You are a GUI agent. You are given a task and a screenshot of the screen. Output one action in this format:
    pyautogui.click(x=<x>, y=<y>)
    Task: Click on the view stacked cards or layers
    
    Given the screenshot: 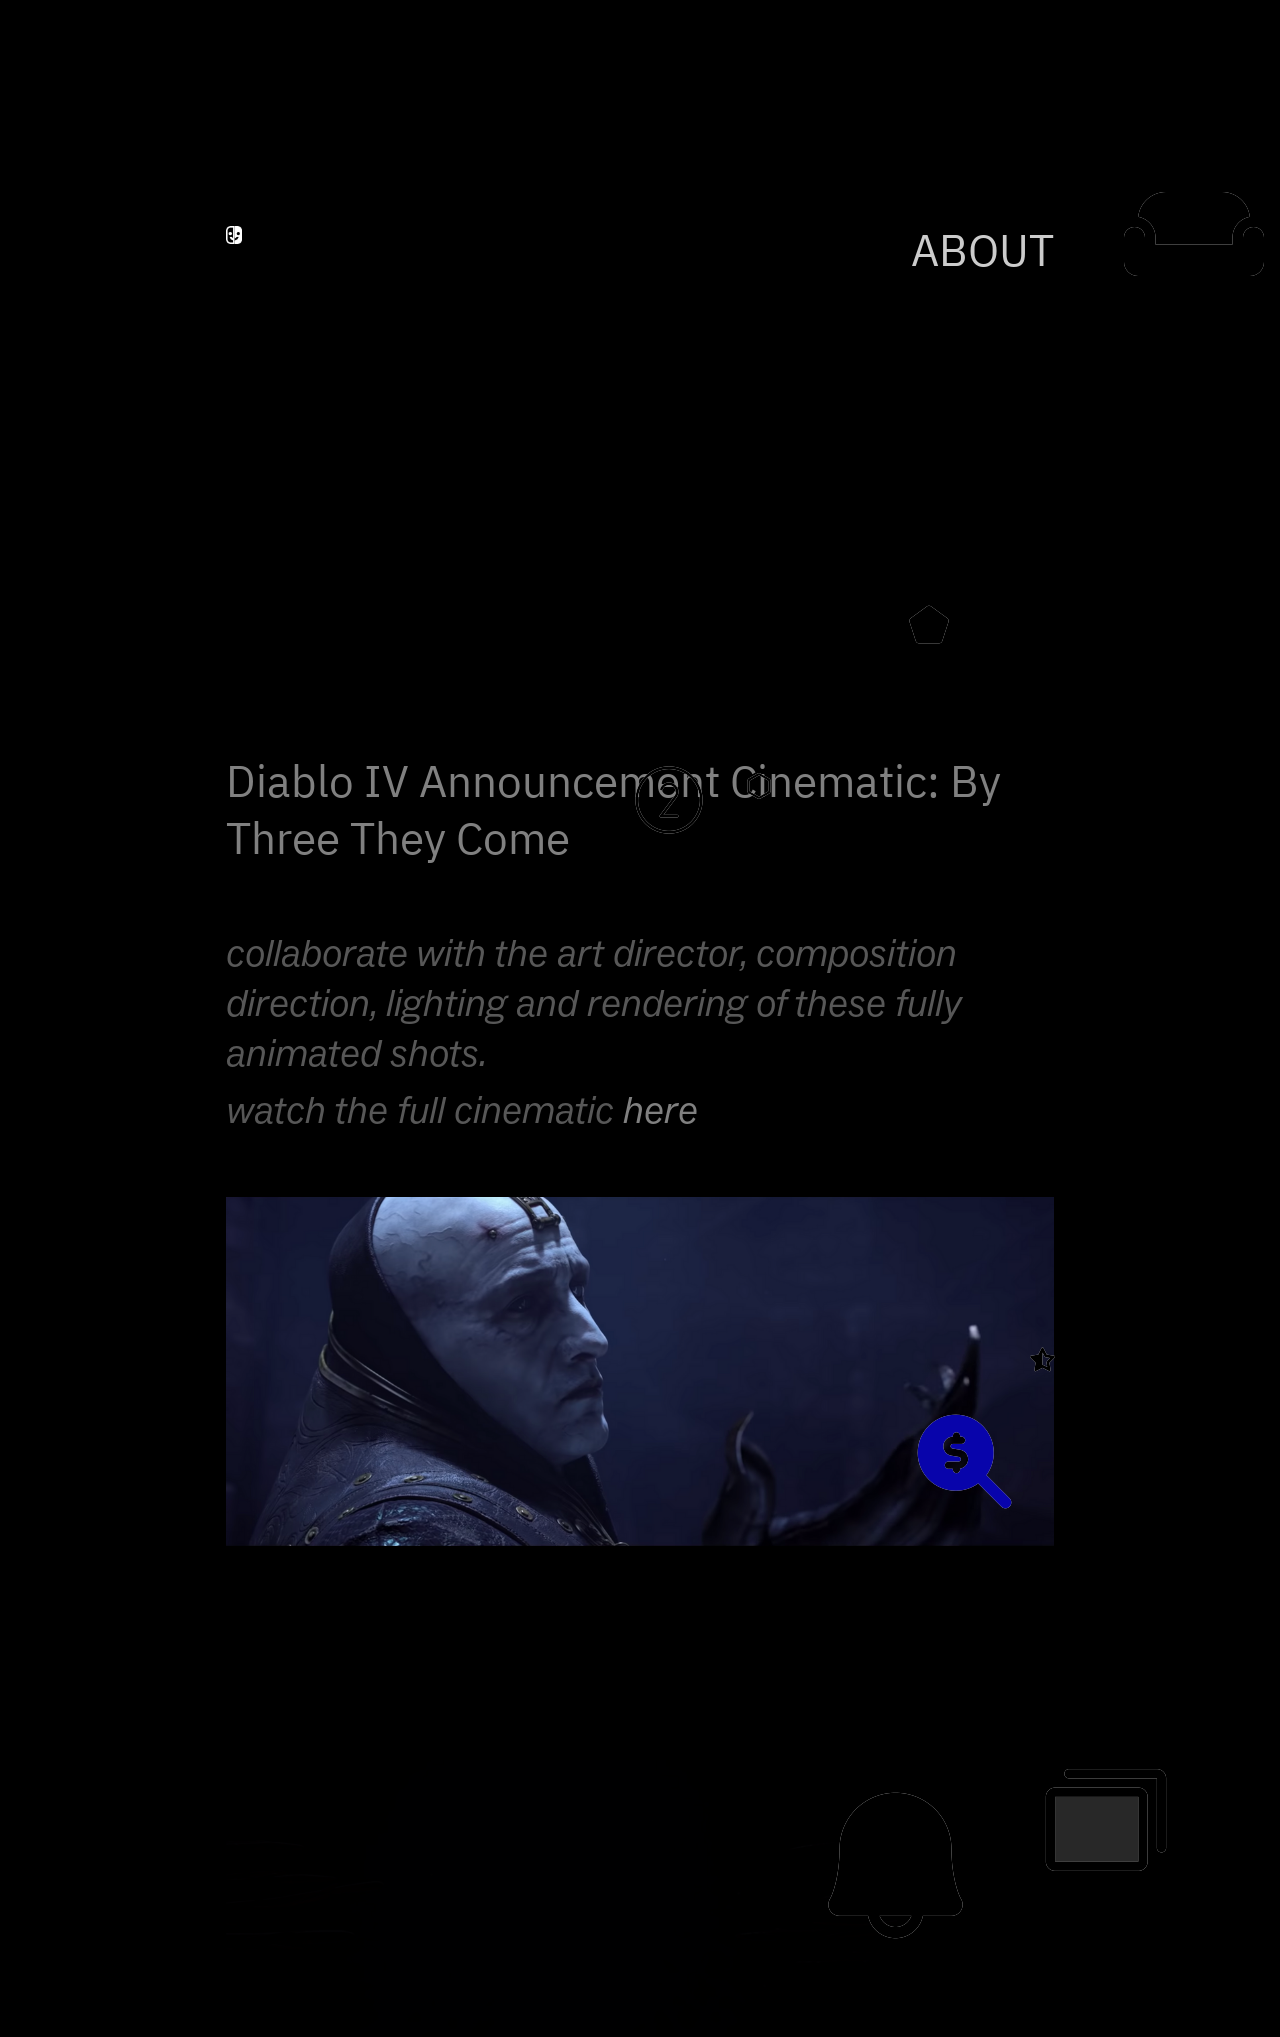 What is the action you would take?
    pyautogui.click(x=1106, y=1820)
    